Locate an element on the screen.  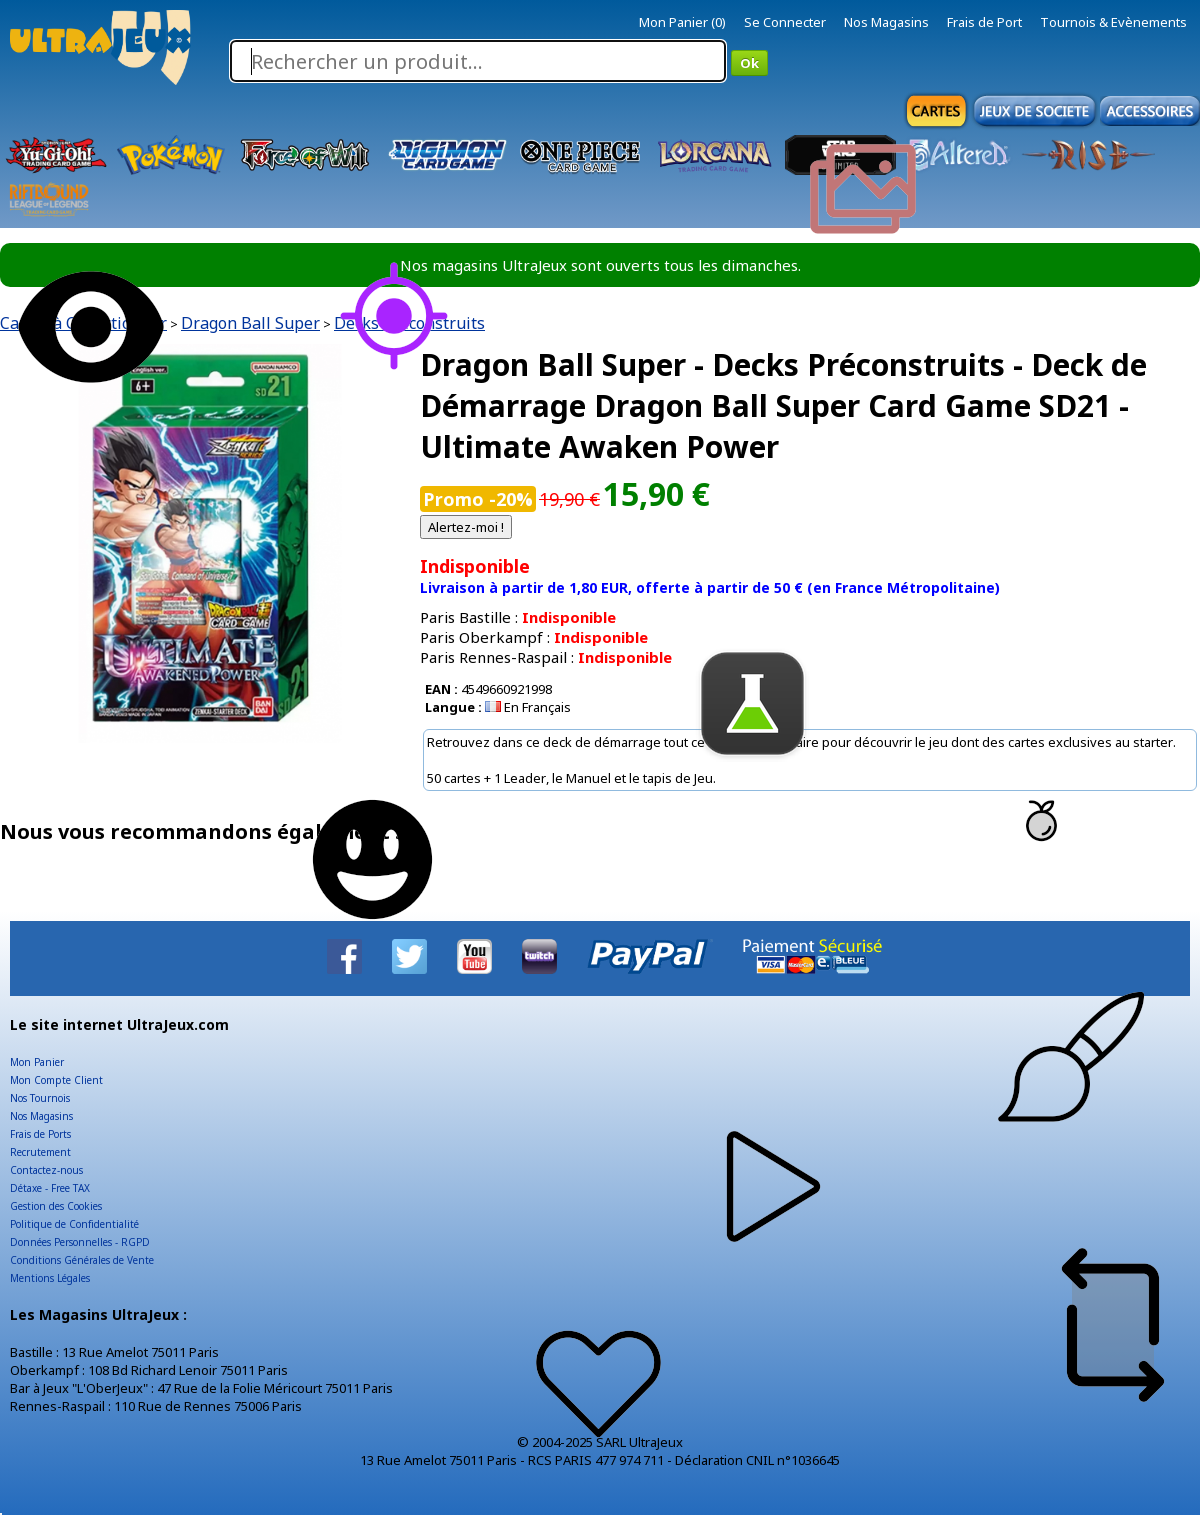
indicates fruit or produce category is located at coordinates (1041, 821).